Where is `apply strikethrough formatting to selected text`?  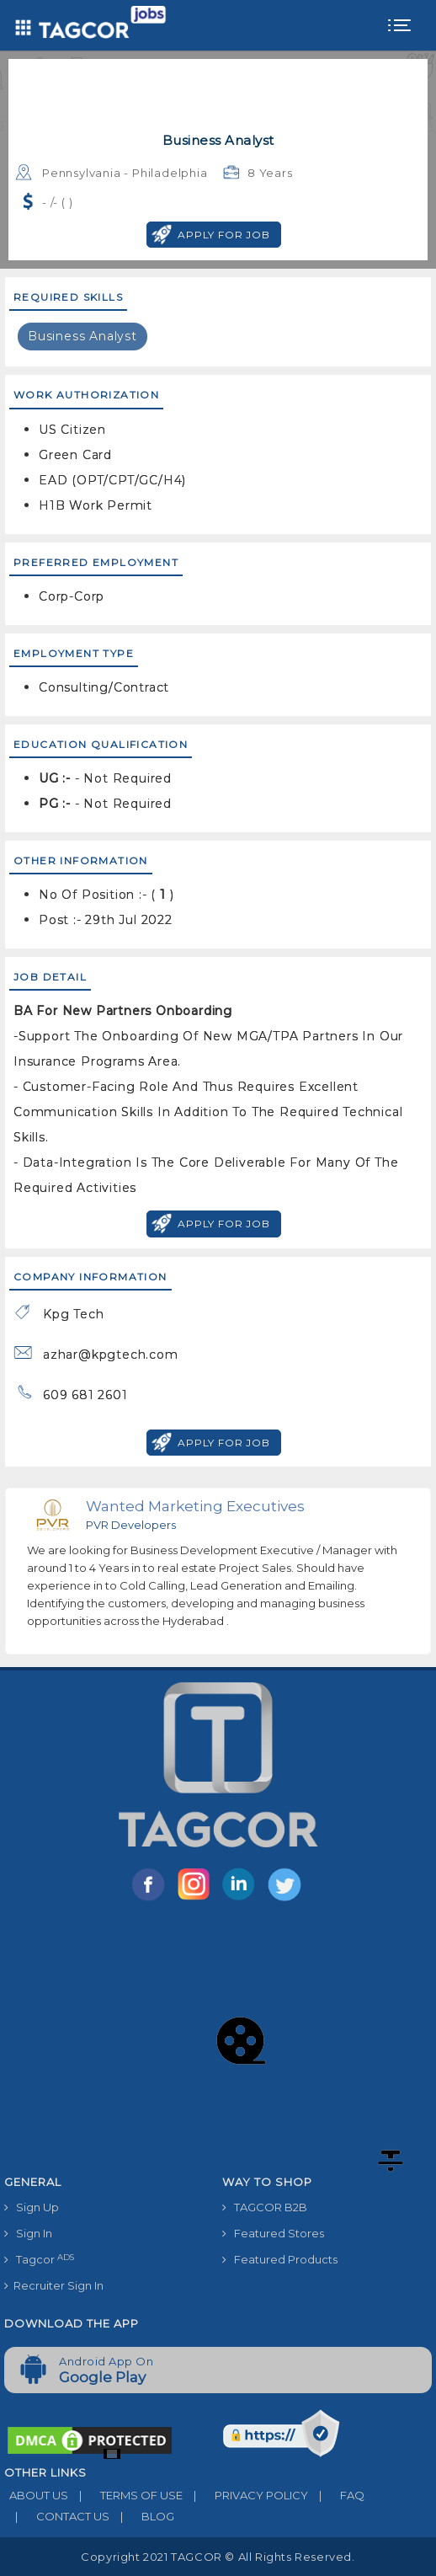
apply strikethrough formatting to selected text is located at coordinates (391, 2162).